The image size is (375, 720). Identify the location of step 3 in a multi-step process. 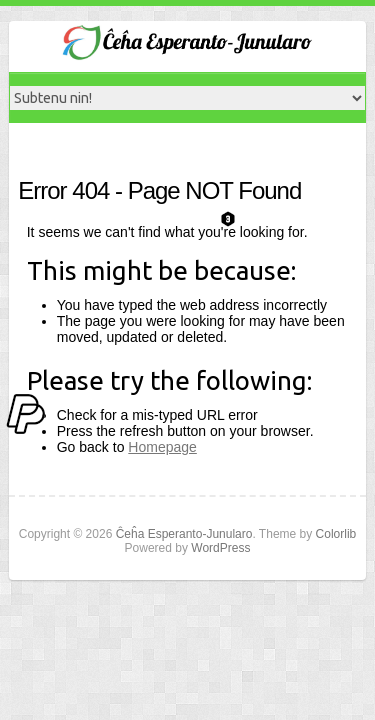
(228, 219).